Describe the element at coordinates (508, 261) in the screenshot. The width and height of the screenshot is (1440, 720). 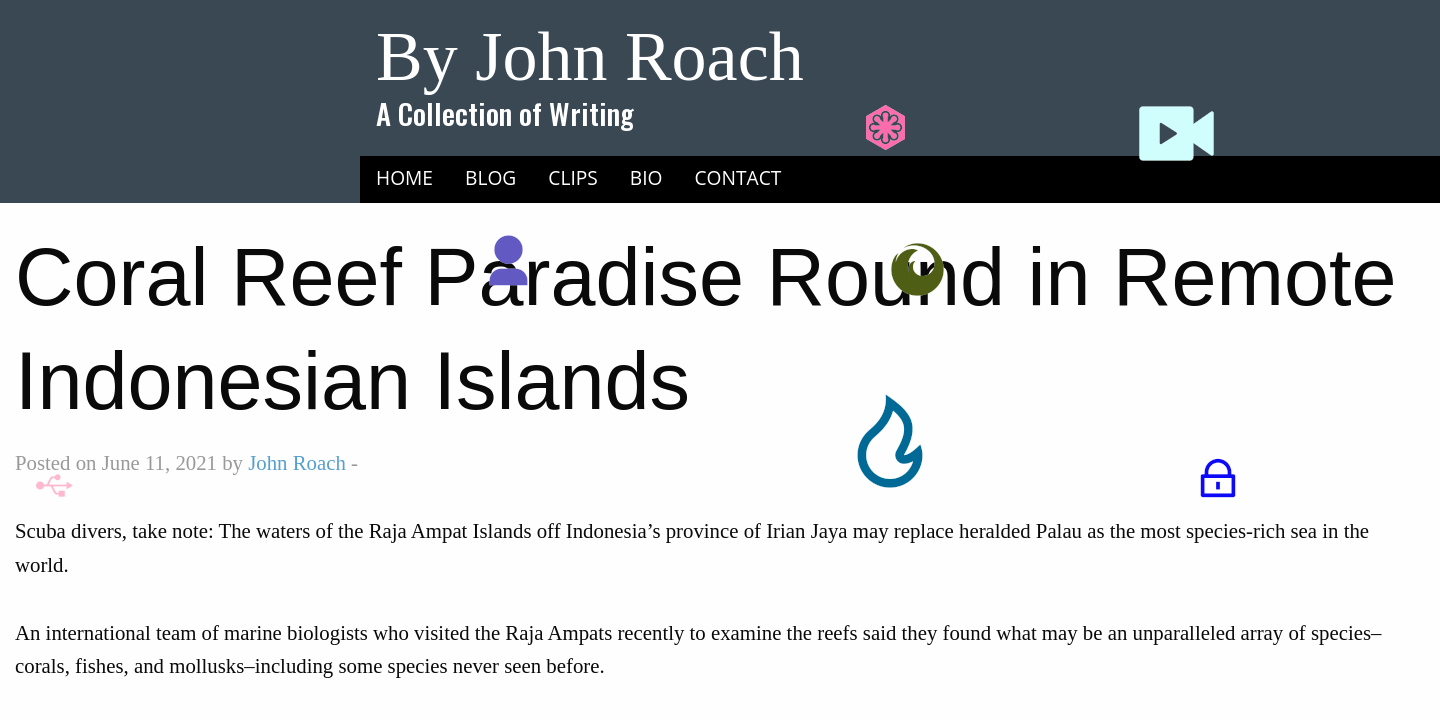
I see `view your profile` at that location.